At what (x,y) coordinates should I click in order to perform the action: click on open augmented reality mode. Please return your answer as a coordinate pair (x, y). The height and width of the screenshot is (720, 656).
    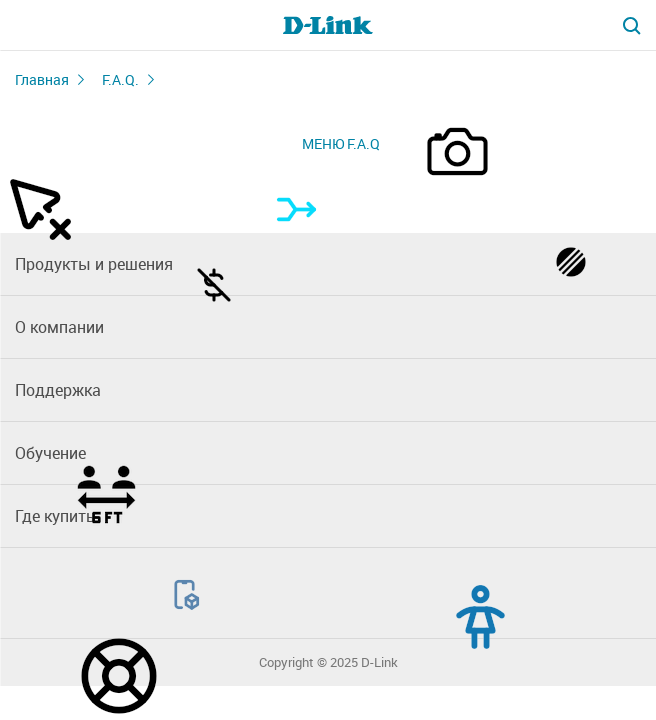
    Looking at the image, I should click on (184, 594).